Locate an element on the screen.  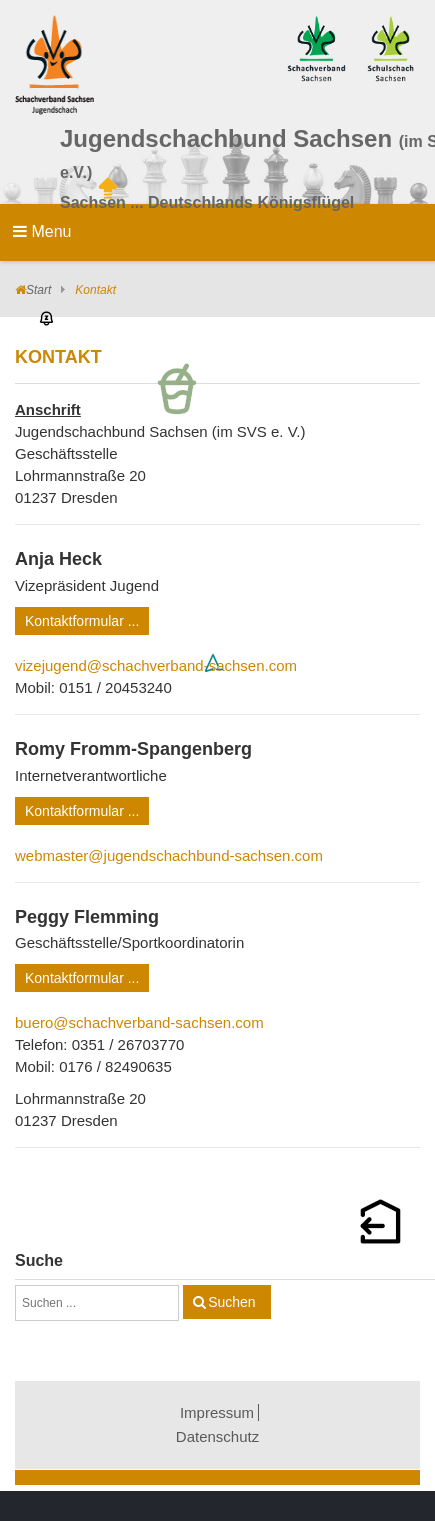
enable sleep mode or snooze notifications is located at coordinates (46, 318).